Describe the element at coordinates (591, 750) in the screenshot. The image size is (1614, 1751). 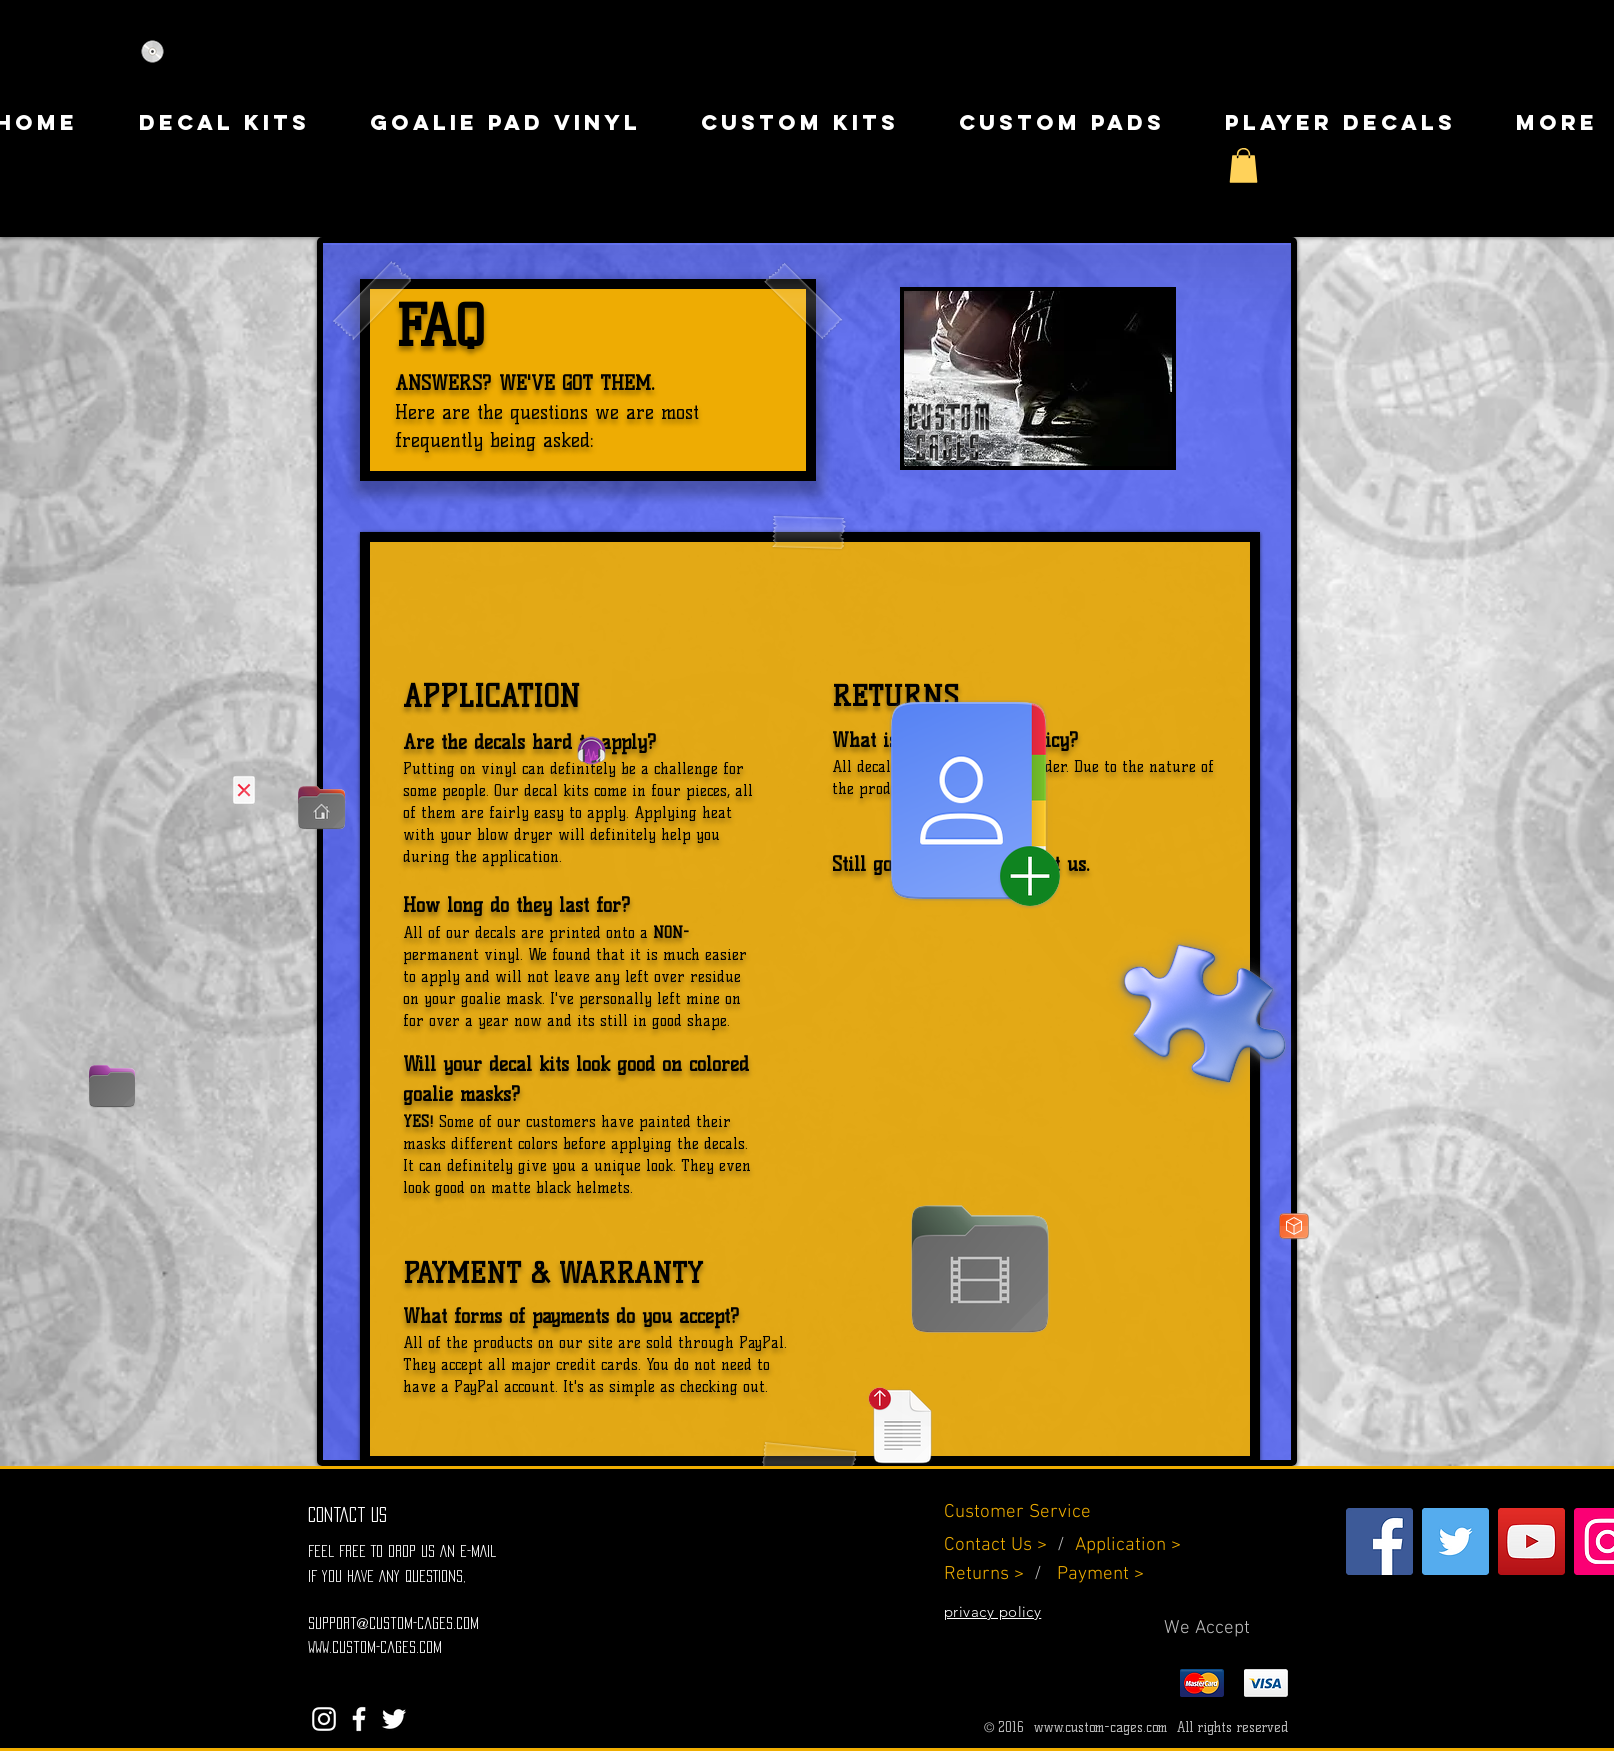
I see `audio headset device connected` at that location.